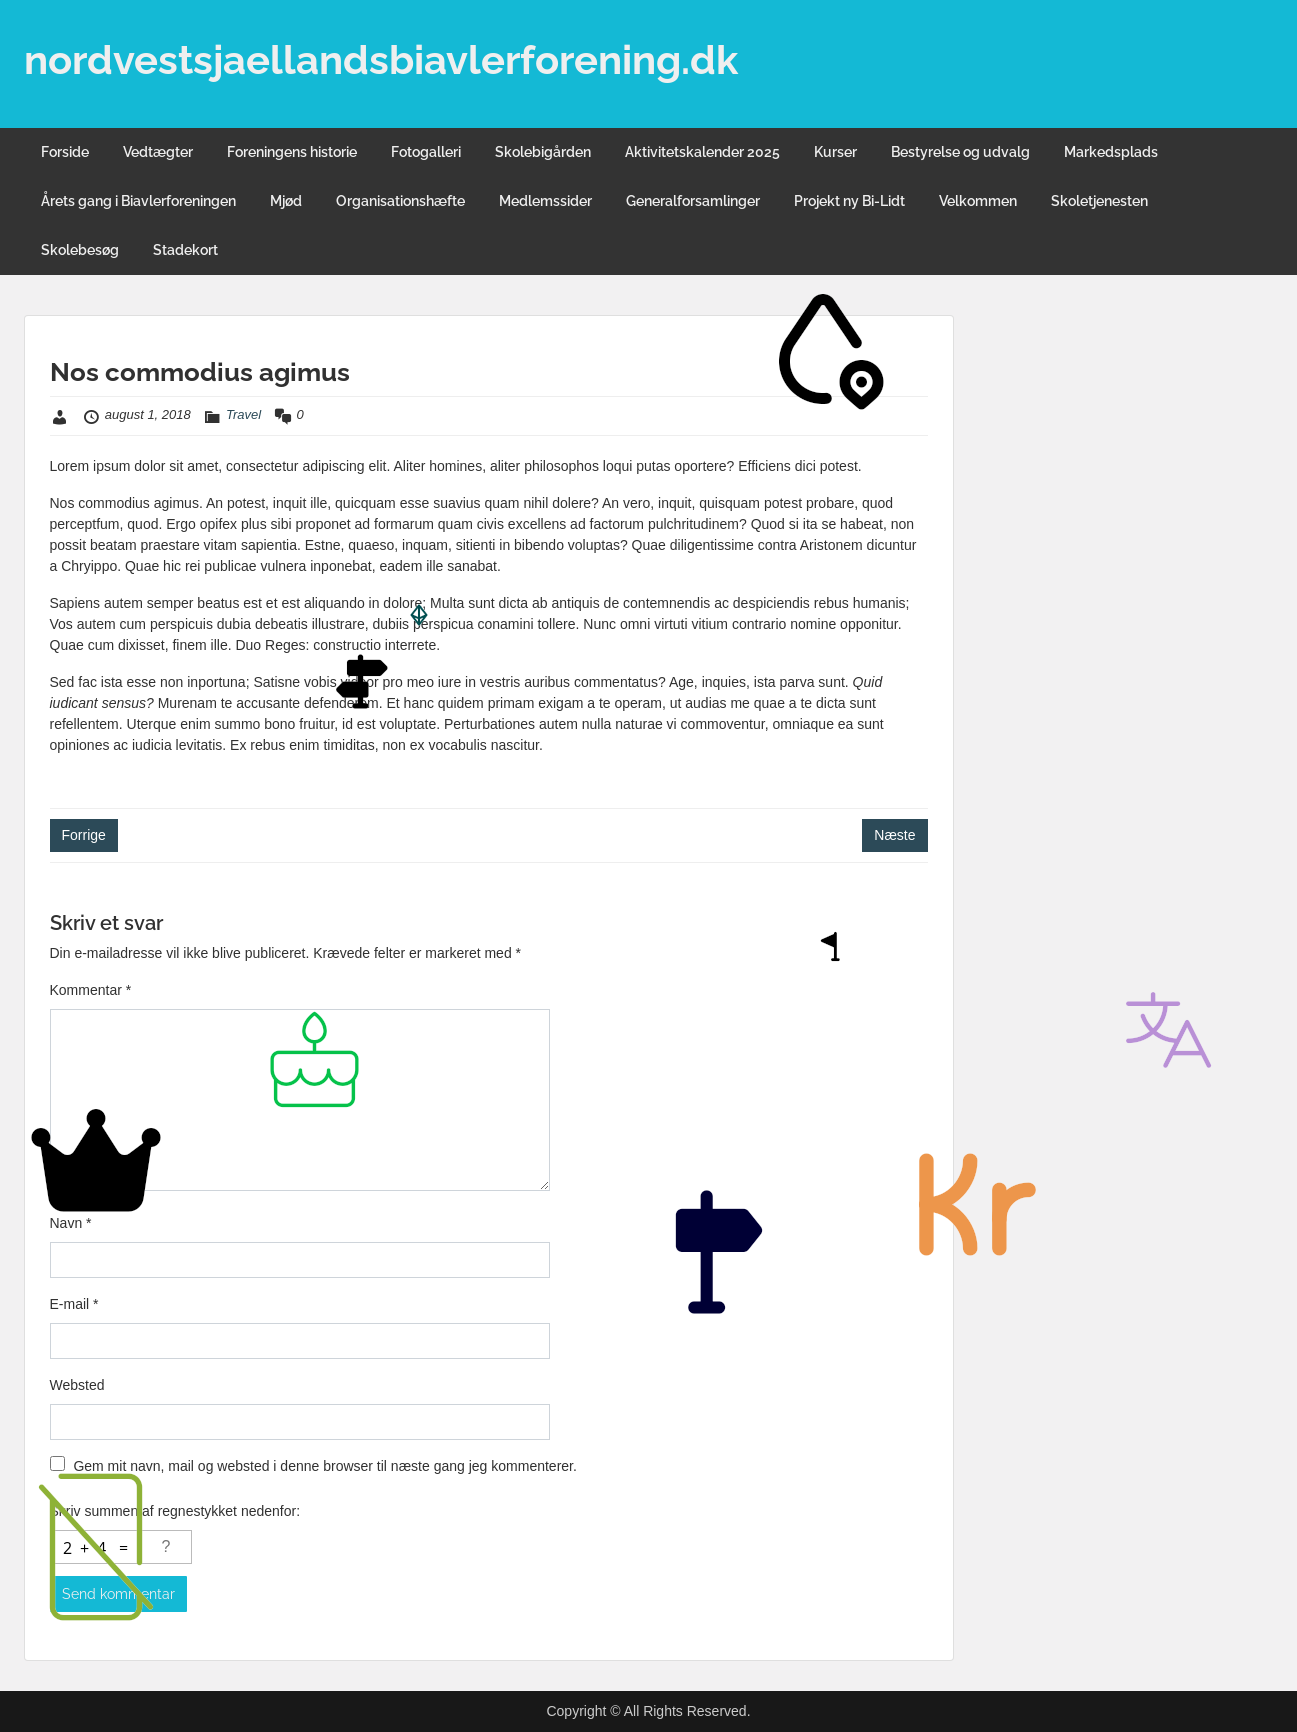 The width and height of the screenshot is (1297, 1732). Describe the element at coordinates (1165, 1031) in the screenshot. I see `translate text to another language` at that location.